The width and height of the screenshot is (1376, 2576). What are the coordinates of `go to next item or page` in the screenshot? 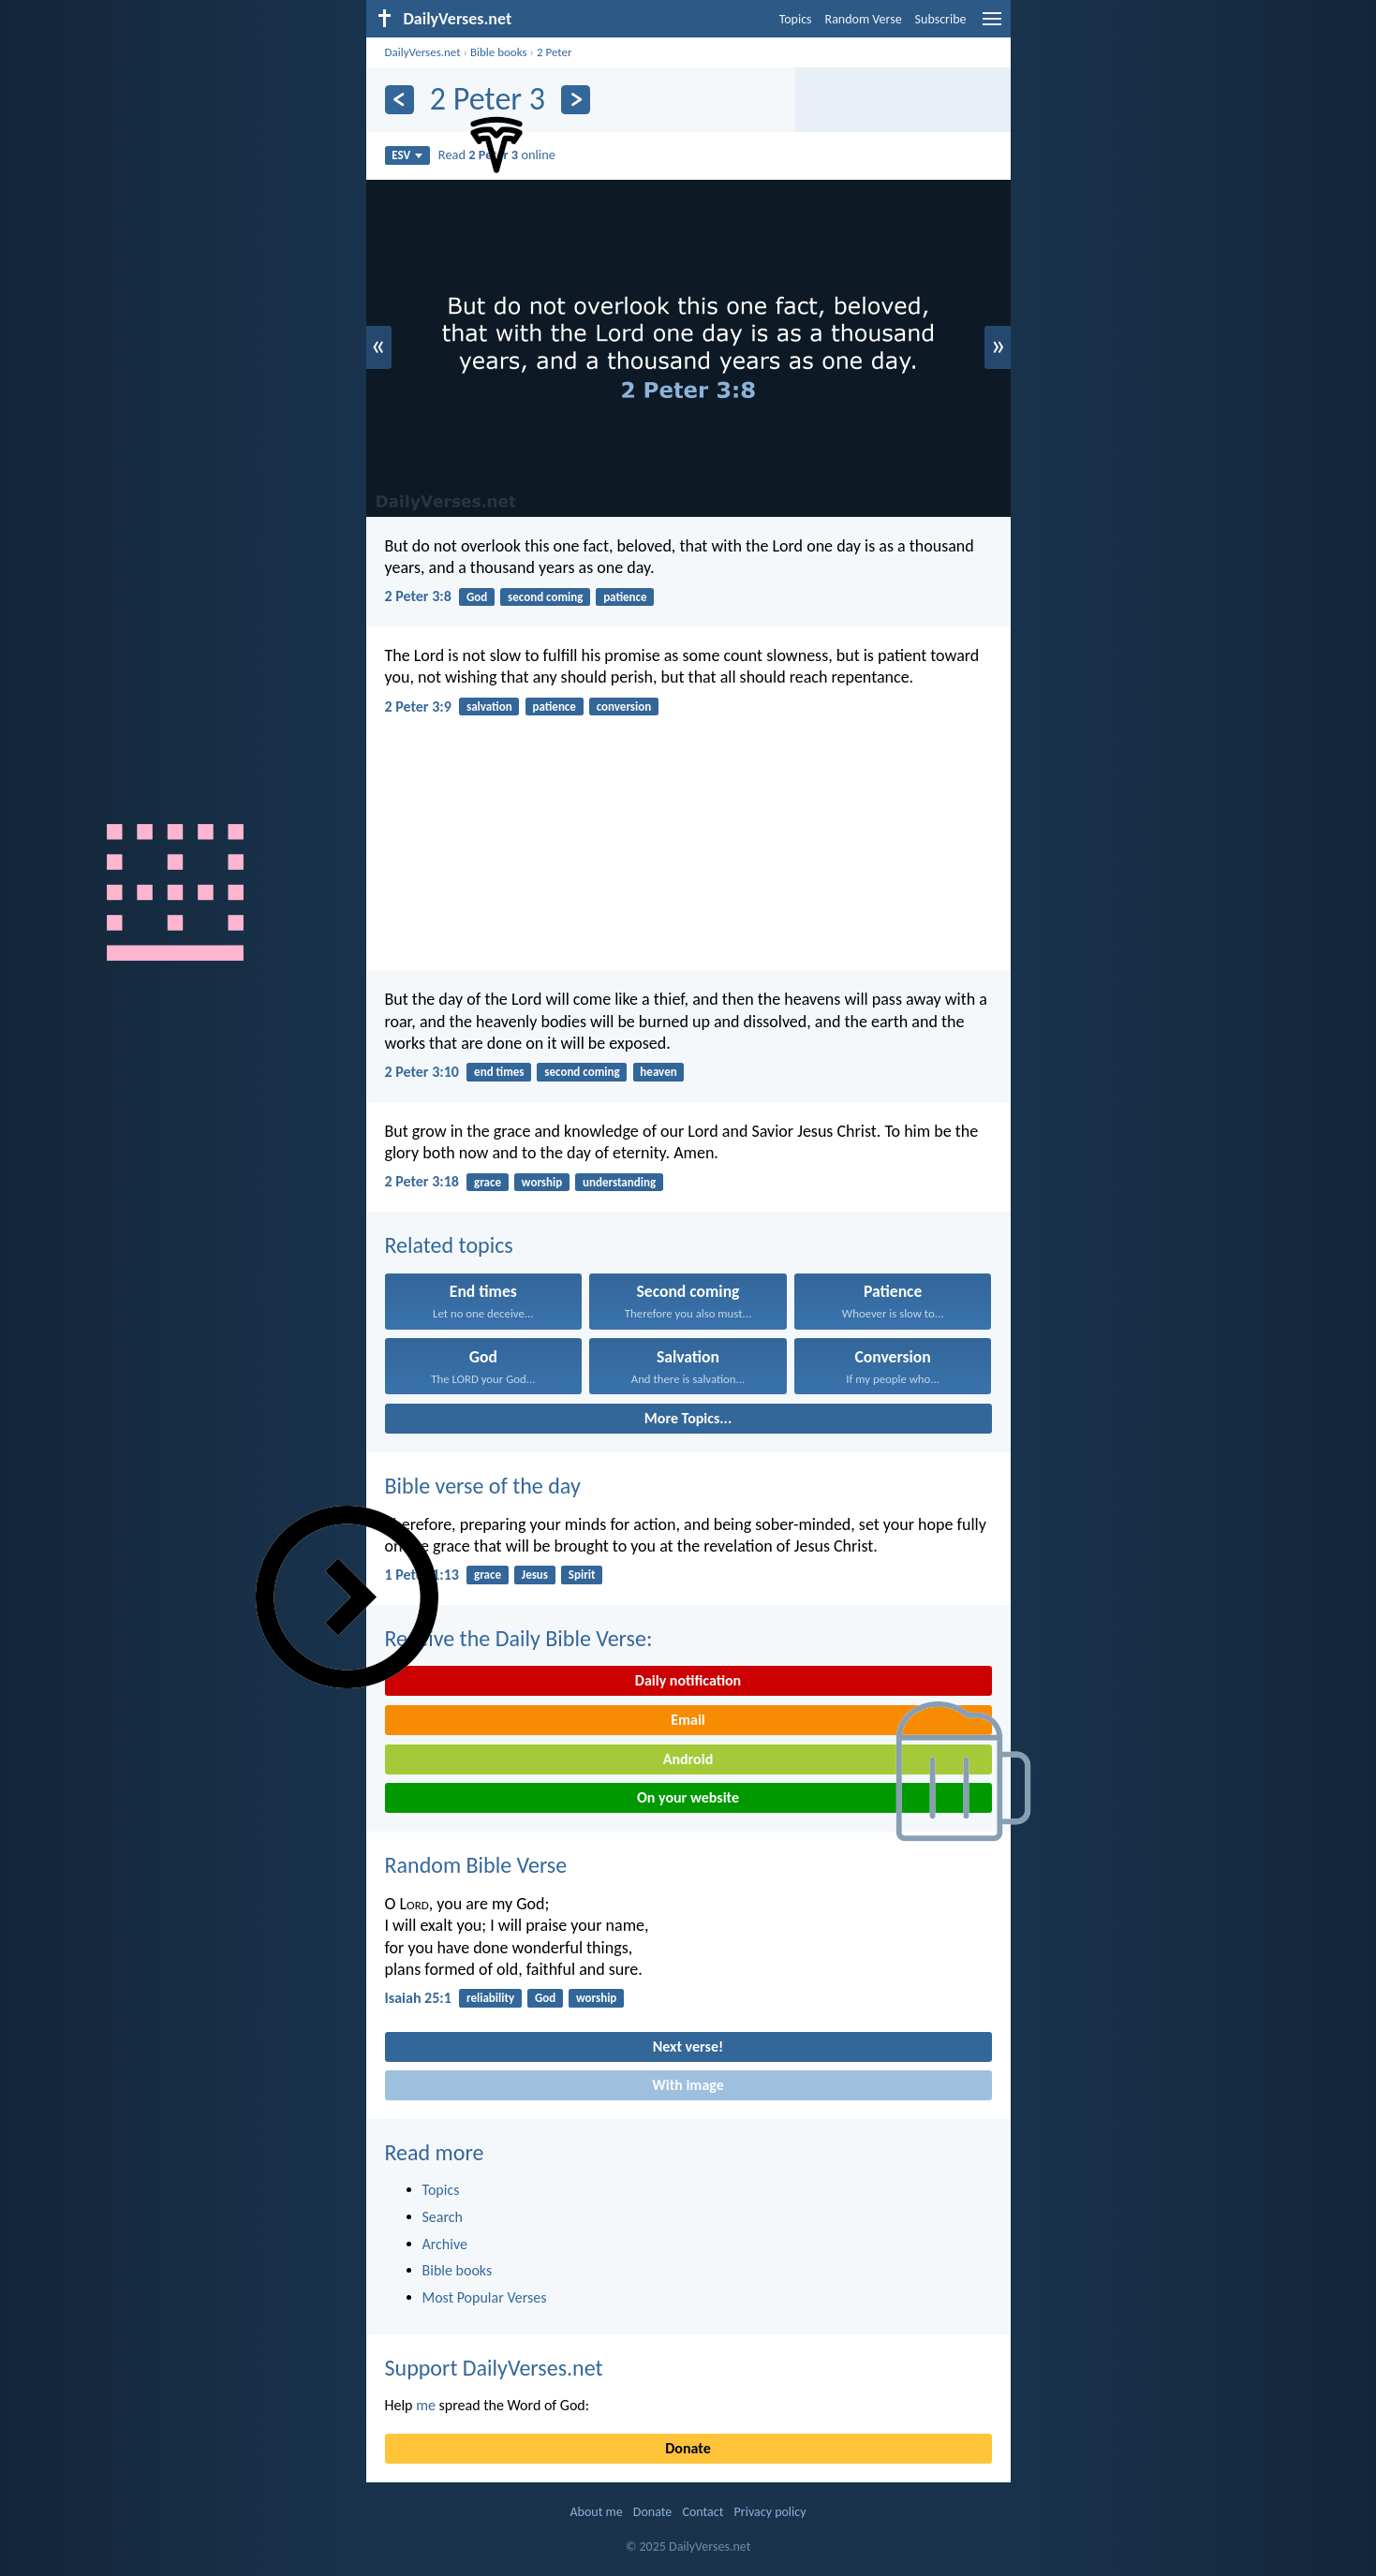 It's located at (347, 1597).